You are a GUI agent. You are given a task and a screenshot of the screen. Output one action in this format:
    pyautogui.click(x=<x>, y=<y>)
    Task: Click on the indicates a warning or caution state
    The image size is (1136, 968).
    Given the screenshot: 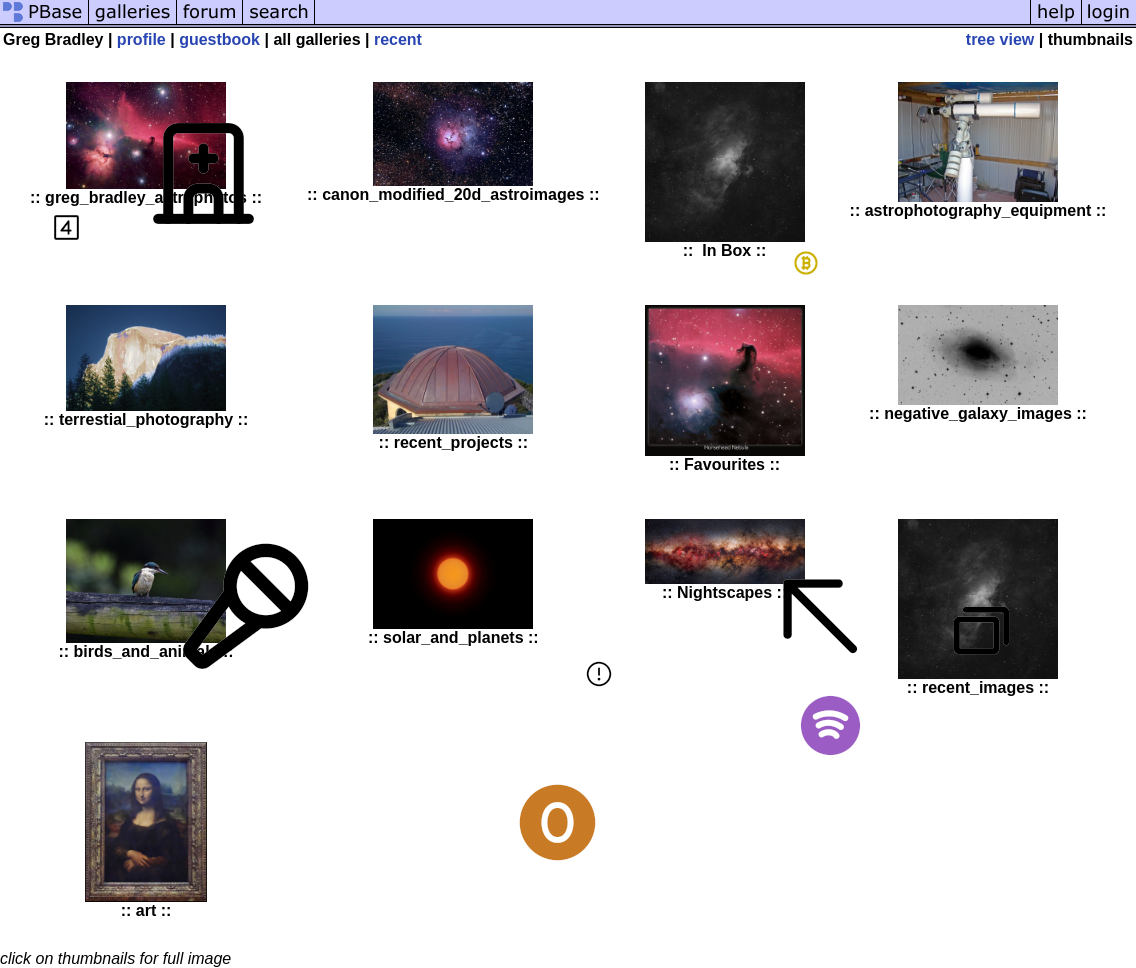 What is the action you would take?
    pyautogui.click(x=599, y=674)
    